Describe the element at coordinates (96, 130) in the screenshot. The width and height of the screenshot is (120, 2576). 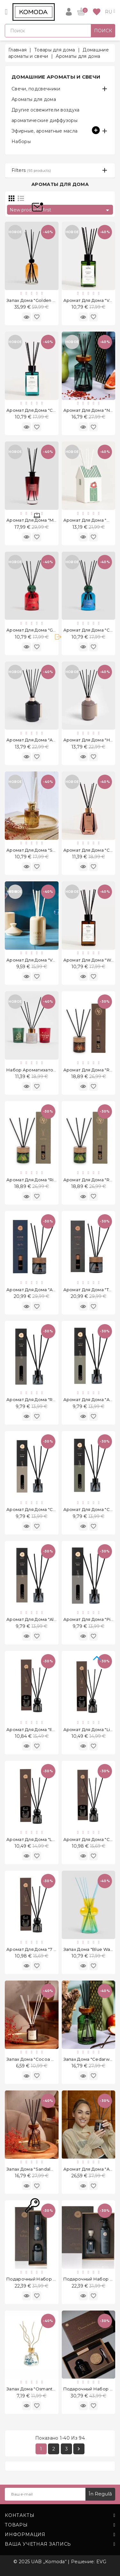
I see `add a new item` at that location.